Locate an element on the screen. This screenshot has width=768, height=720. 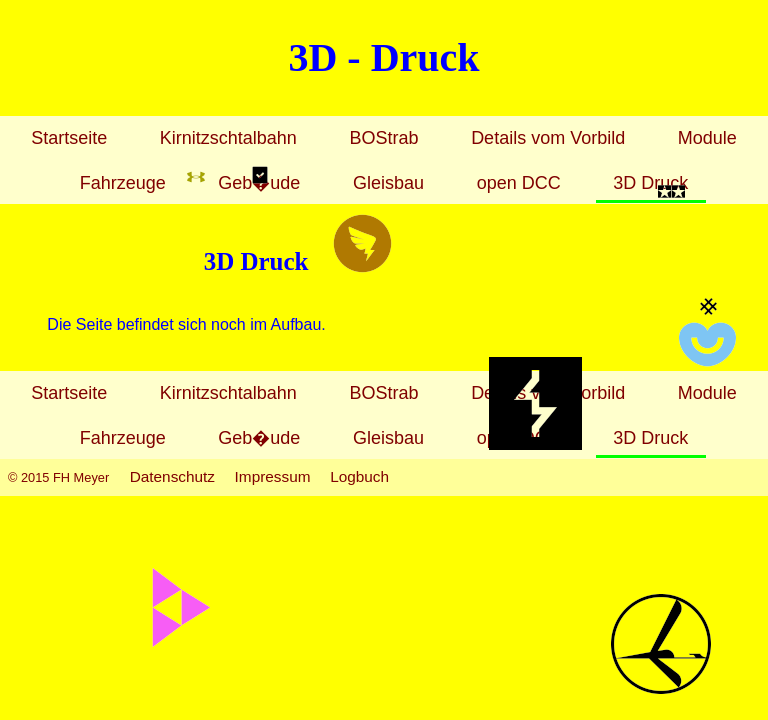
open DingTalk messaging app is located at coordinates (362, 243).